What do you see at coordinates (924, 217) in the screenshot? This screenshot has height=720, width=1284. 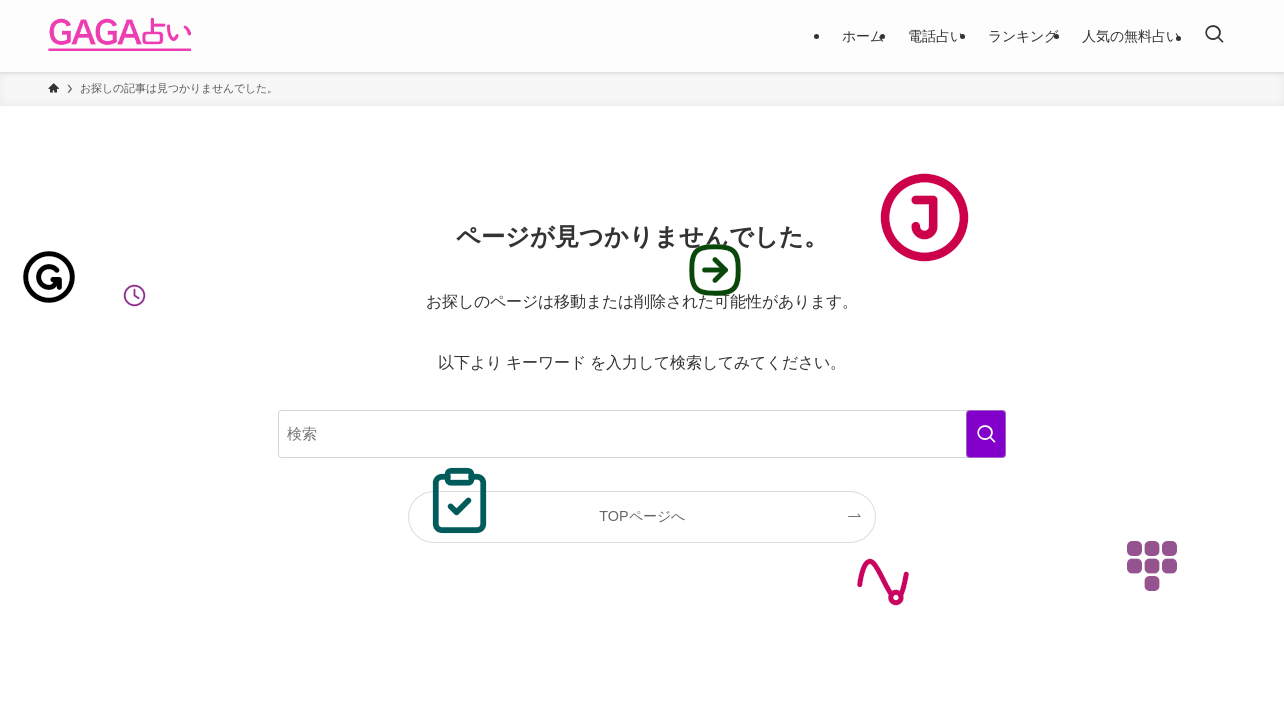 I see `indicates items or contacts starting with the letter J` at bounding box center [924, 217].